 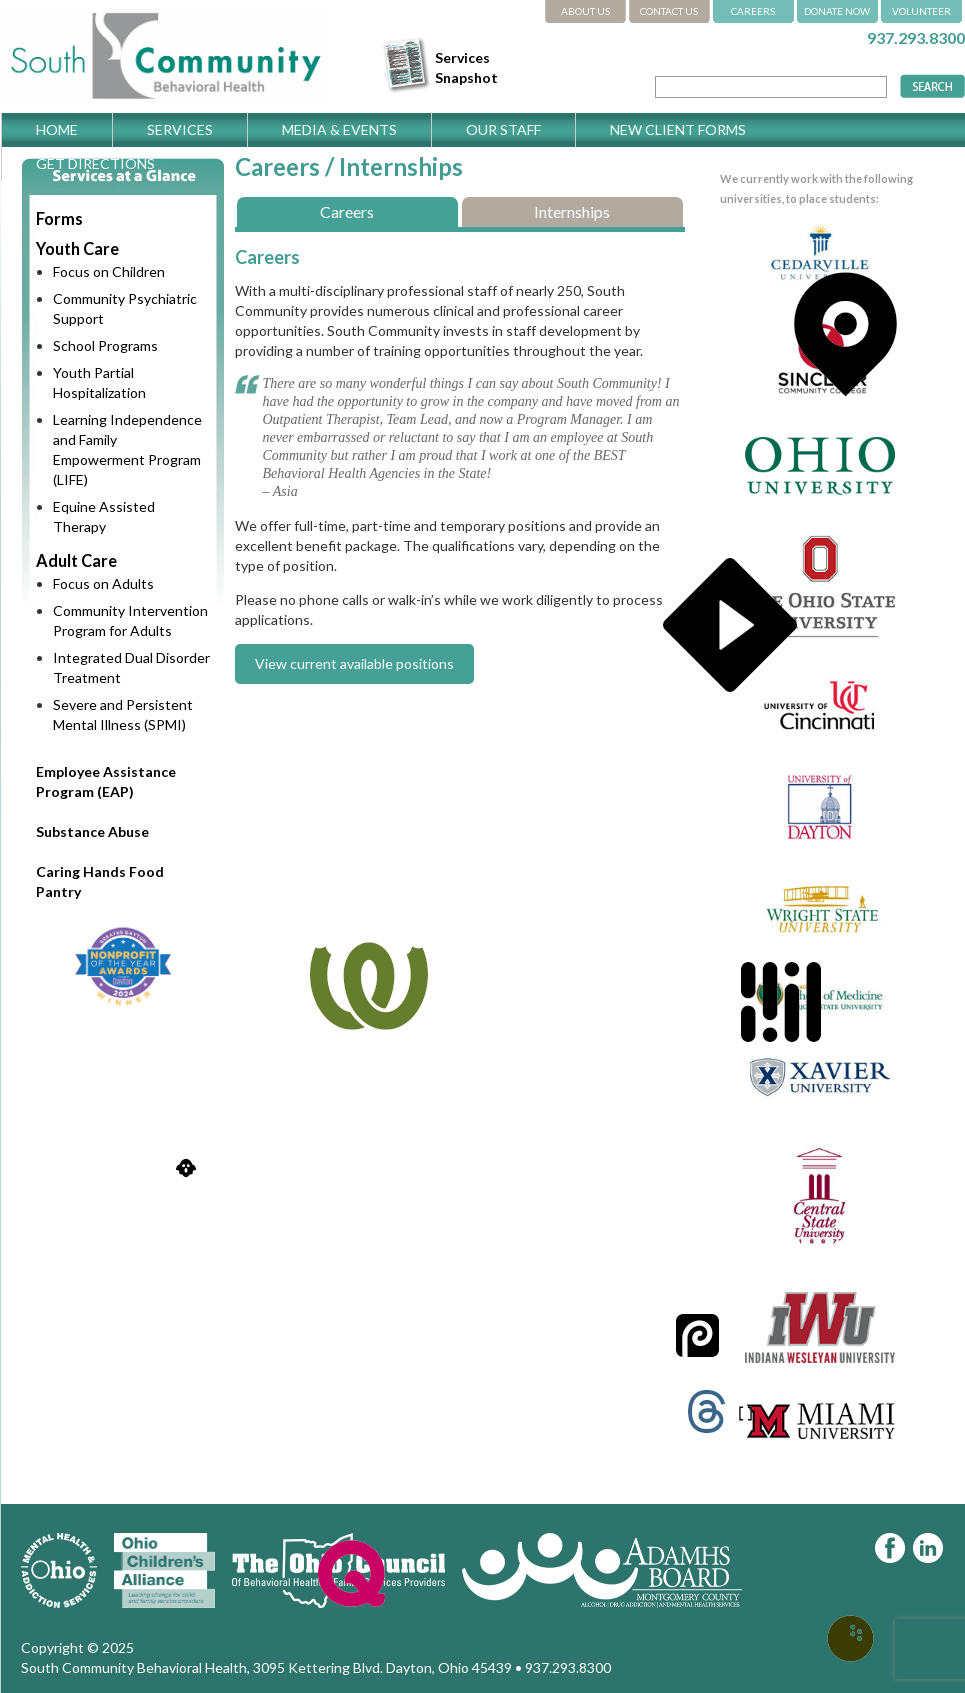 What do you see at coordinates (369, 986) in the screenshot?
I see `open weblate translation platform` at bounding box center [369, 986].